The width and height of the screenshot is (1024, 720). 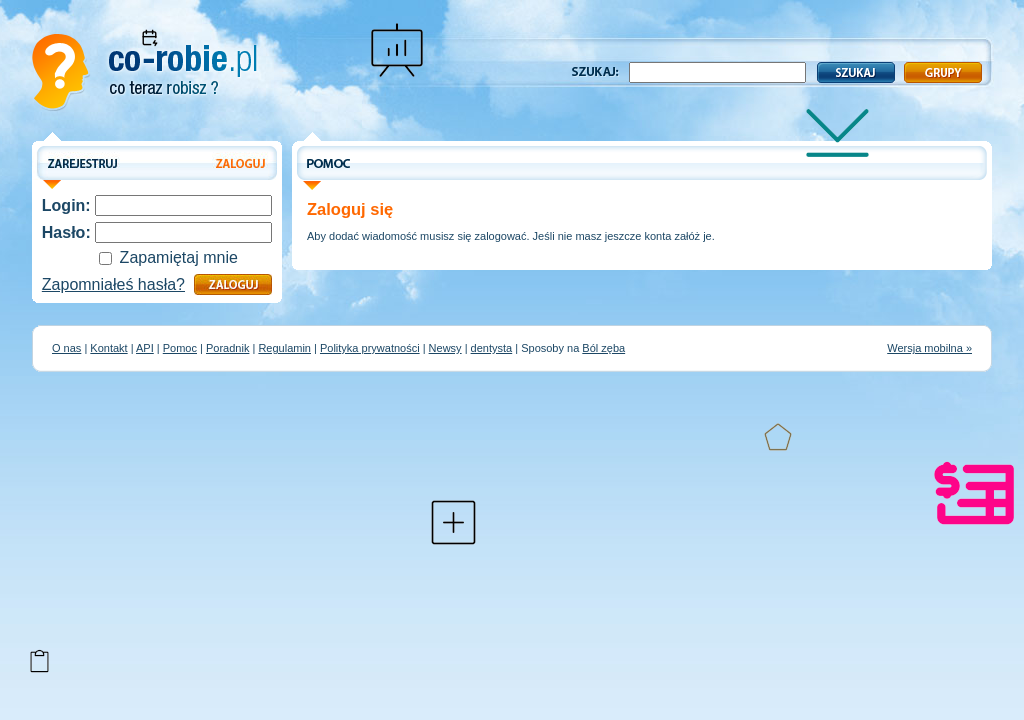 What do you see at coordinates (397, 51) in the screenshot?
I see `view presentation with chart data` at bounding box center [397, 51].